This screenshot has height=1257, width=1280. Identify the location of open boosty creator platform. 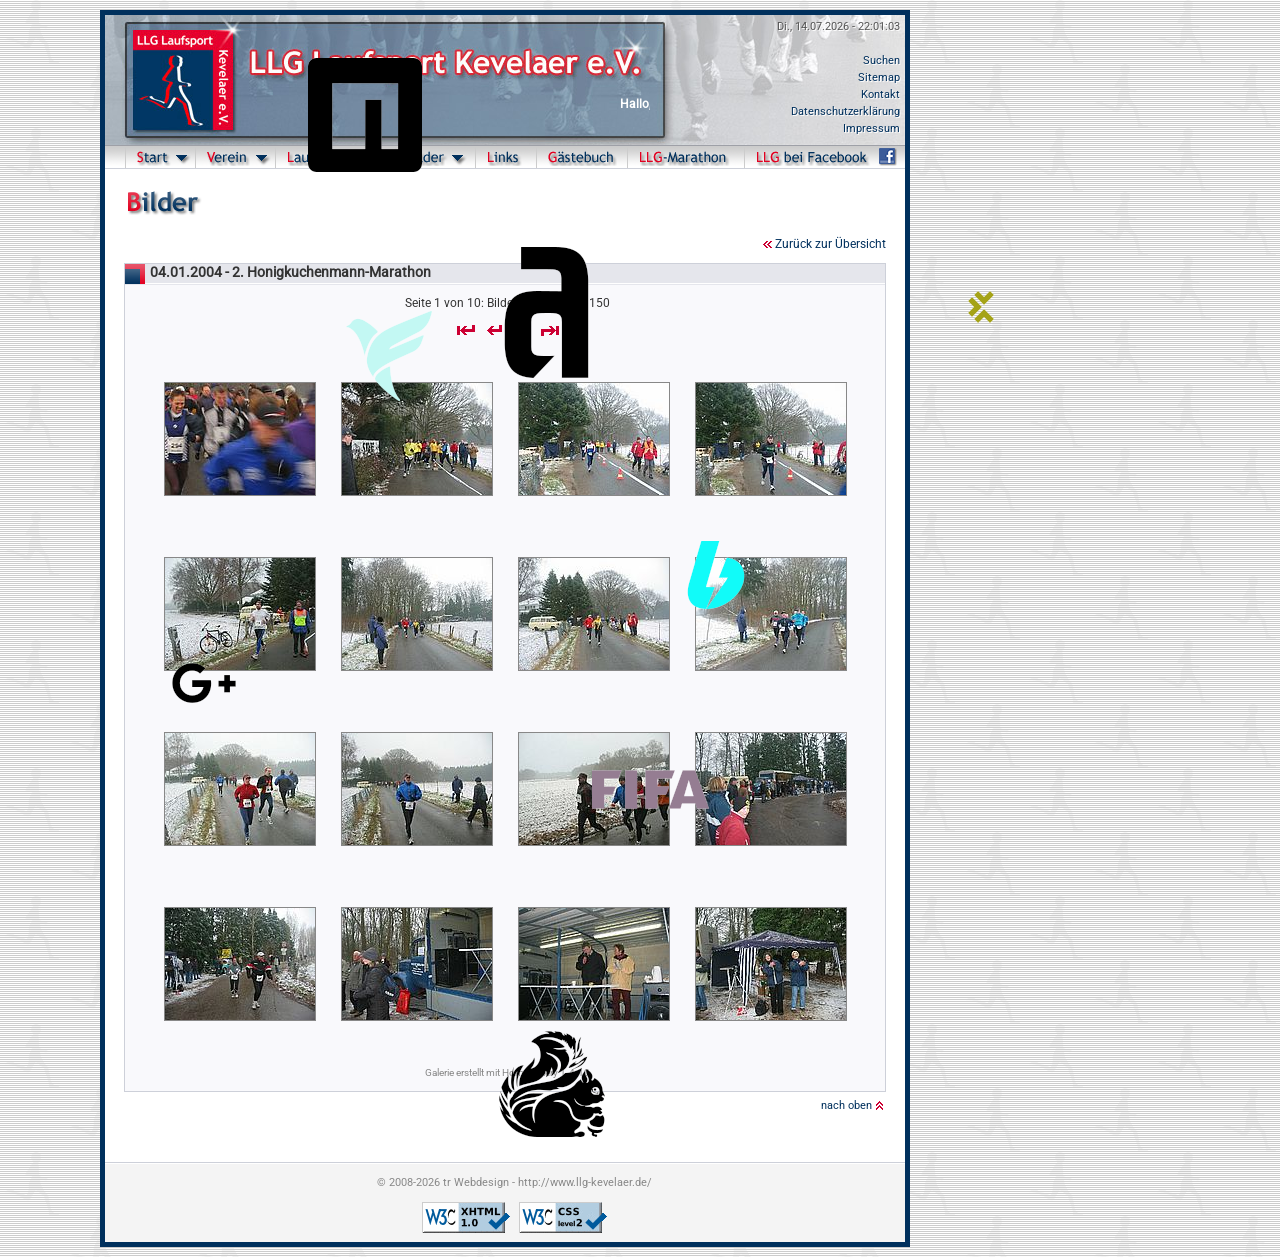
(716, 575).